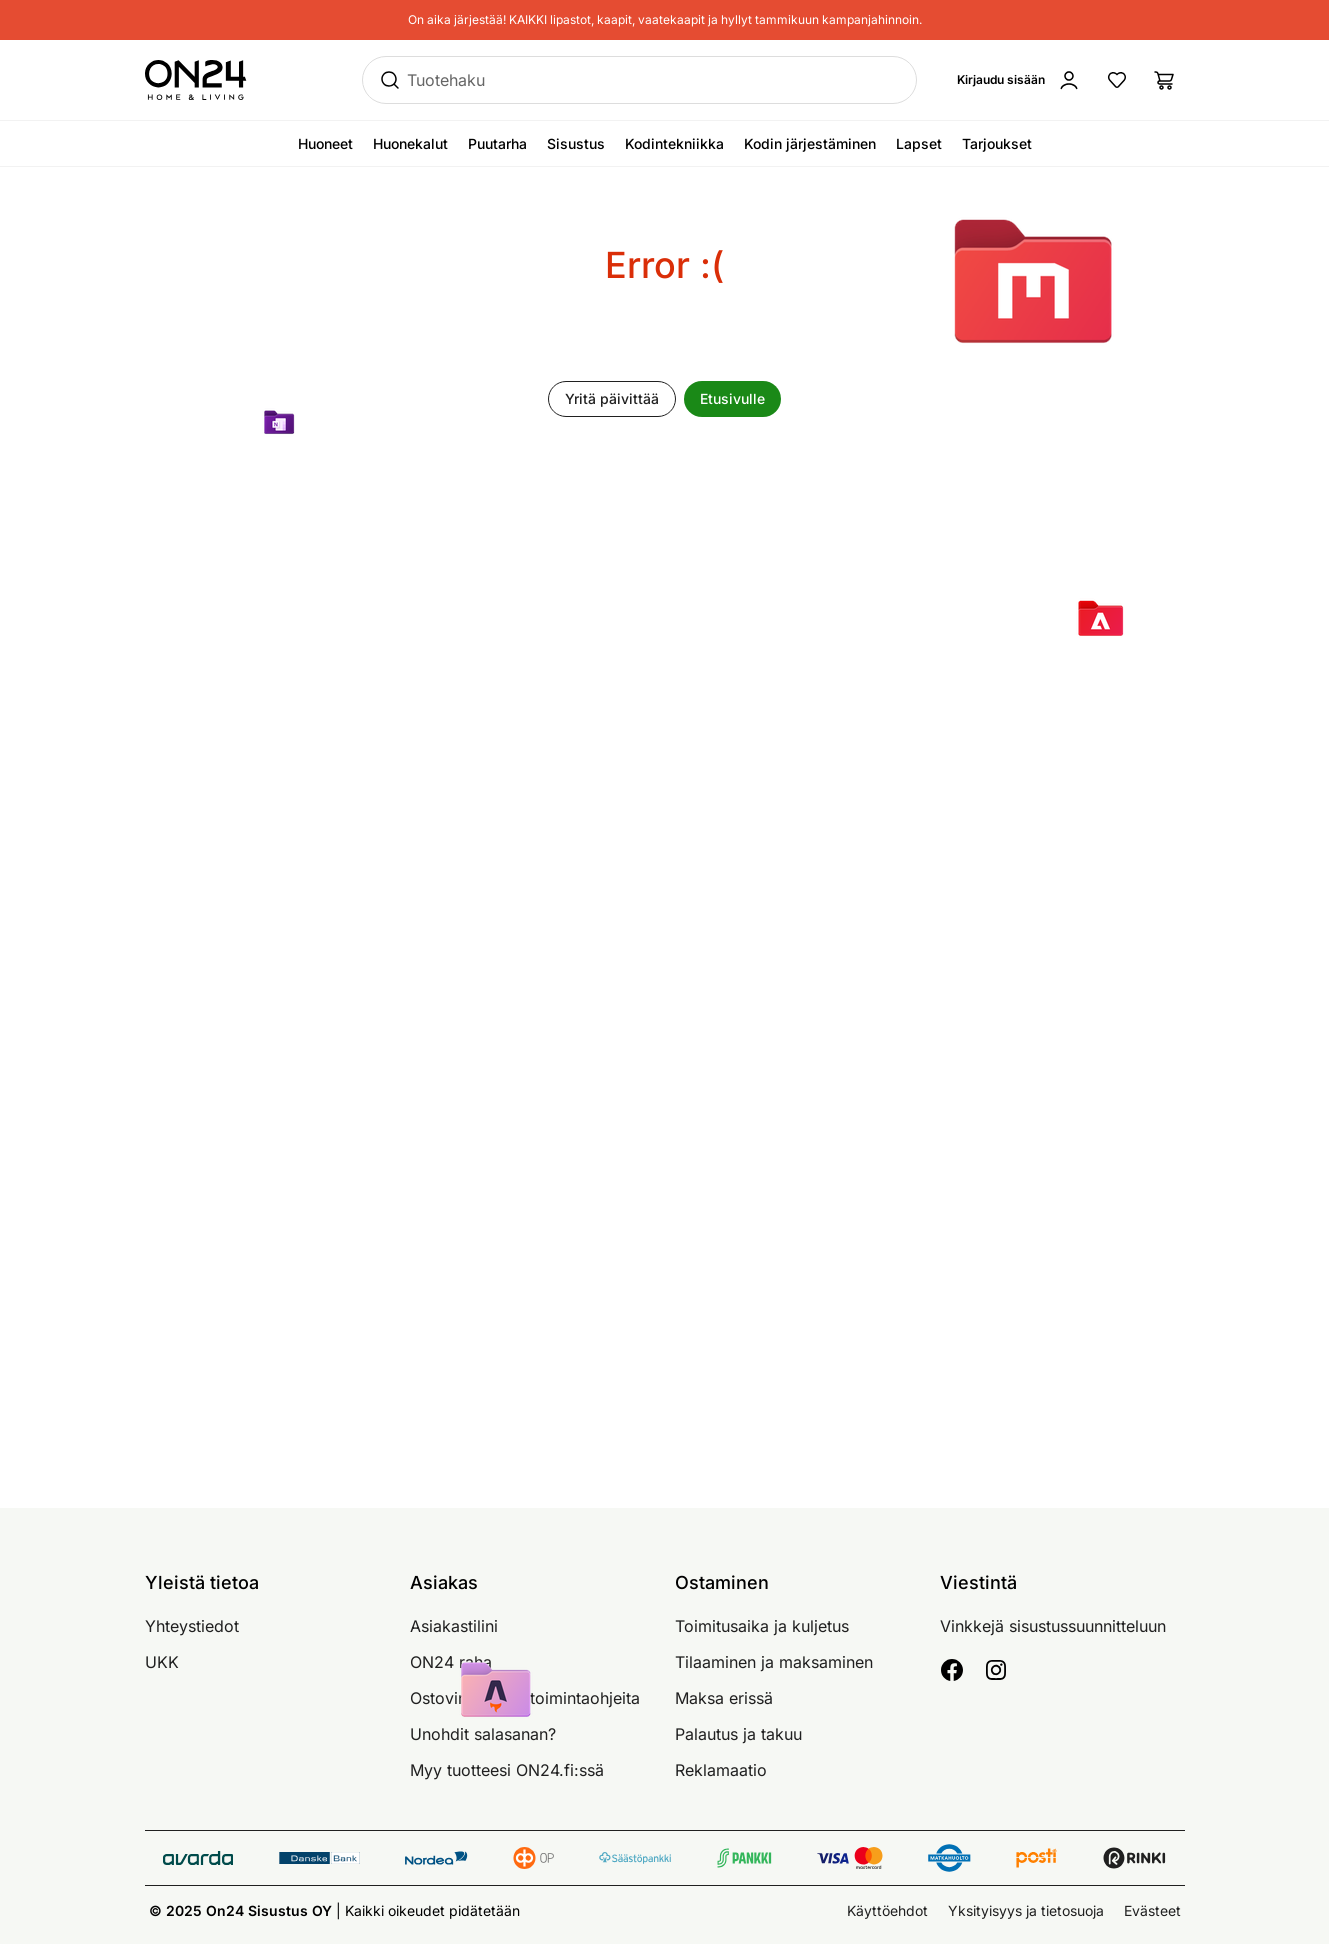 This screenshot has height=1944, width=1329. Describe the element at coordinates (279, 423) in the screenshot. I see `open folder containing Microsoft OneNote files` at that location.